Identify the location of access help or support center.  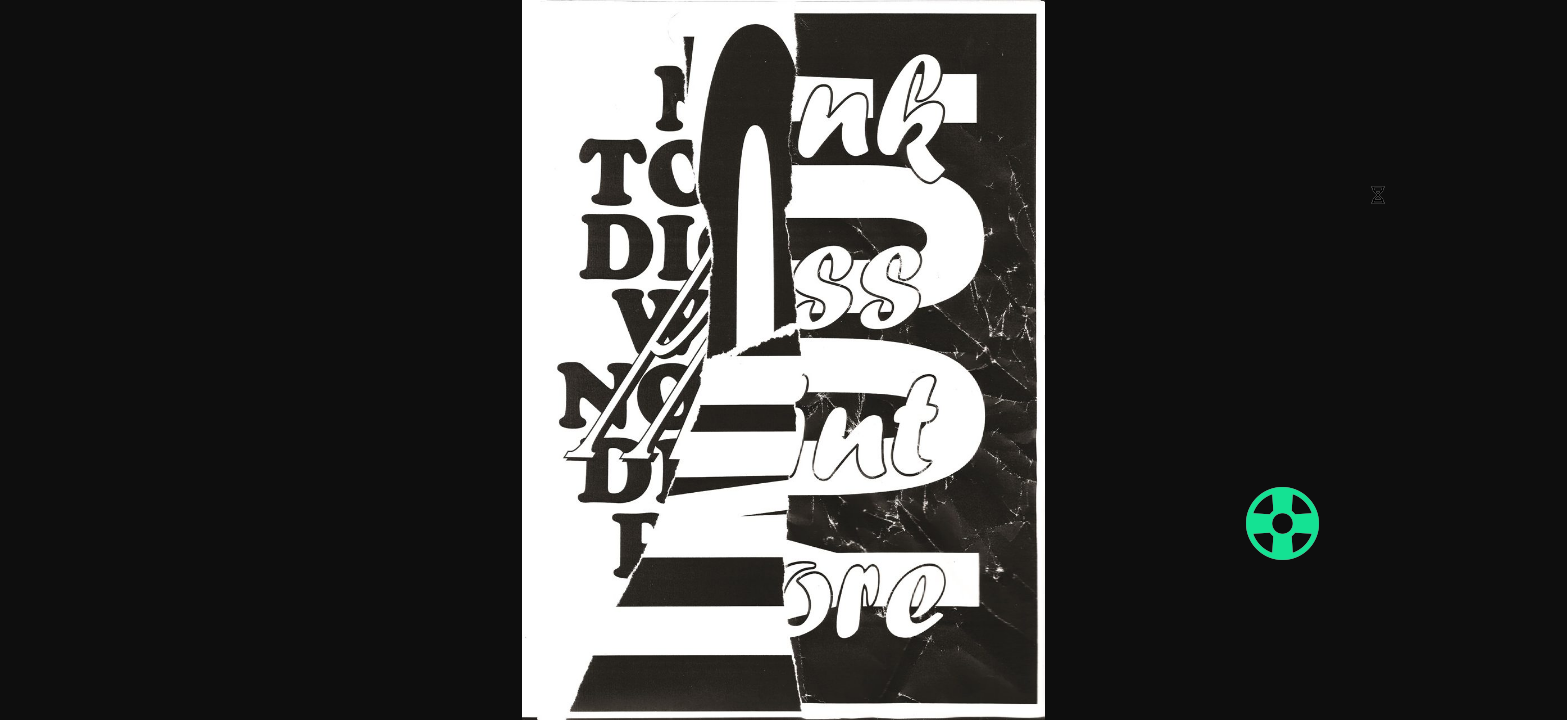
(1282, 523).